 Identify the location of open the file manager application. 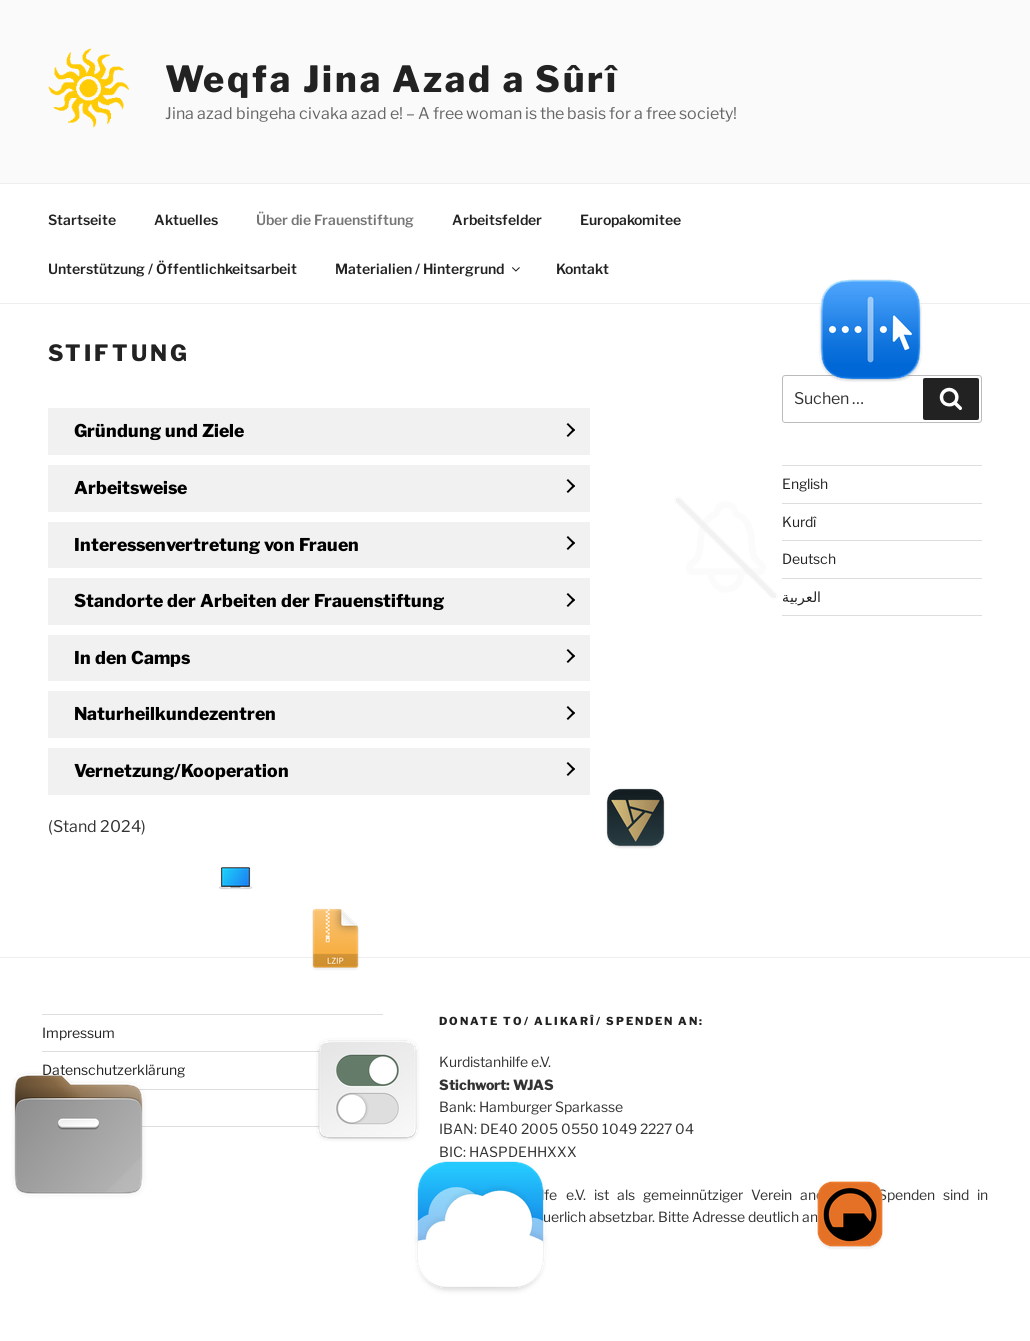
(78, 1134).